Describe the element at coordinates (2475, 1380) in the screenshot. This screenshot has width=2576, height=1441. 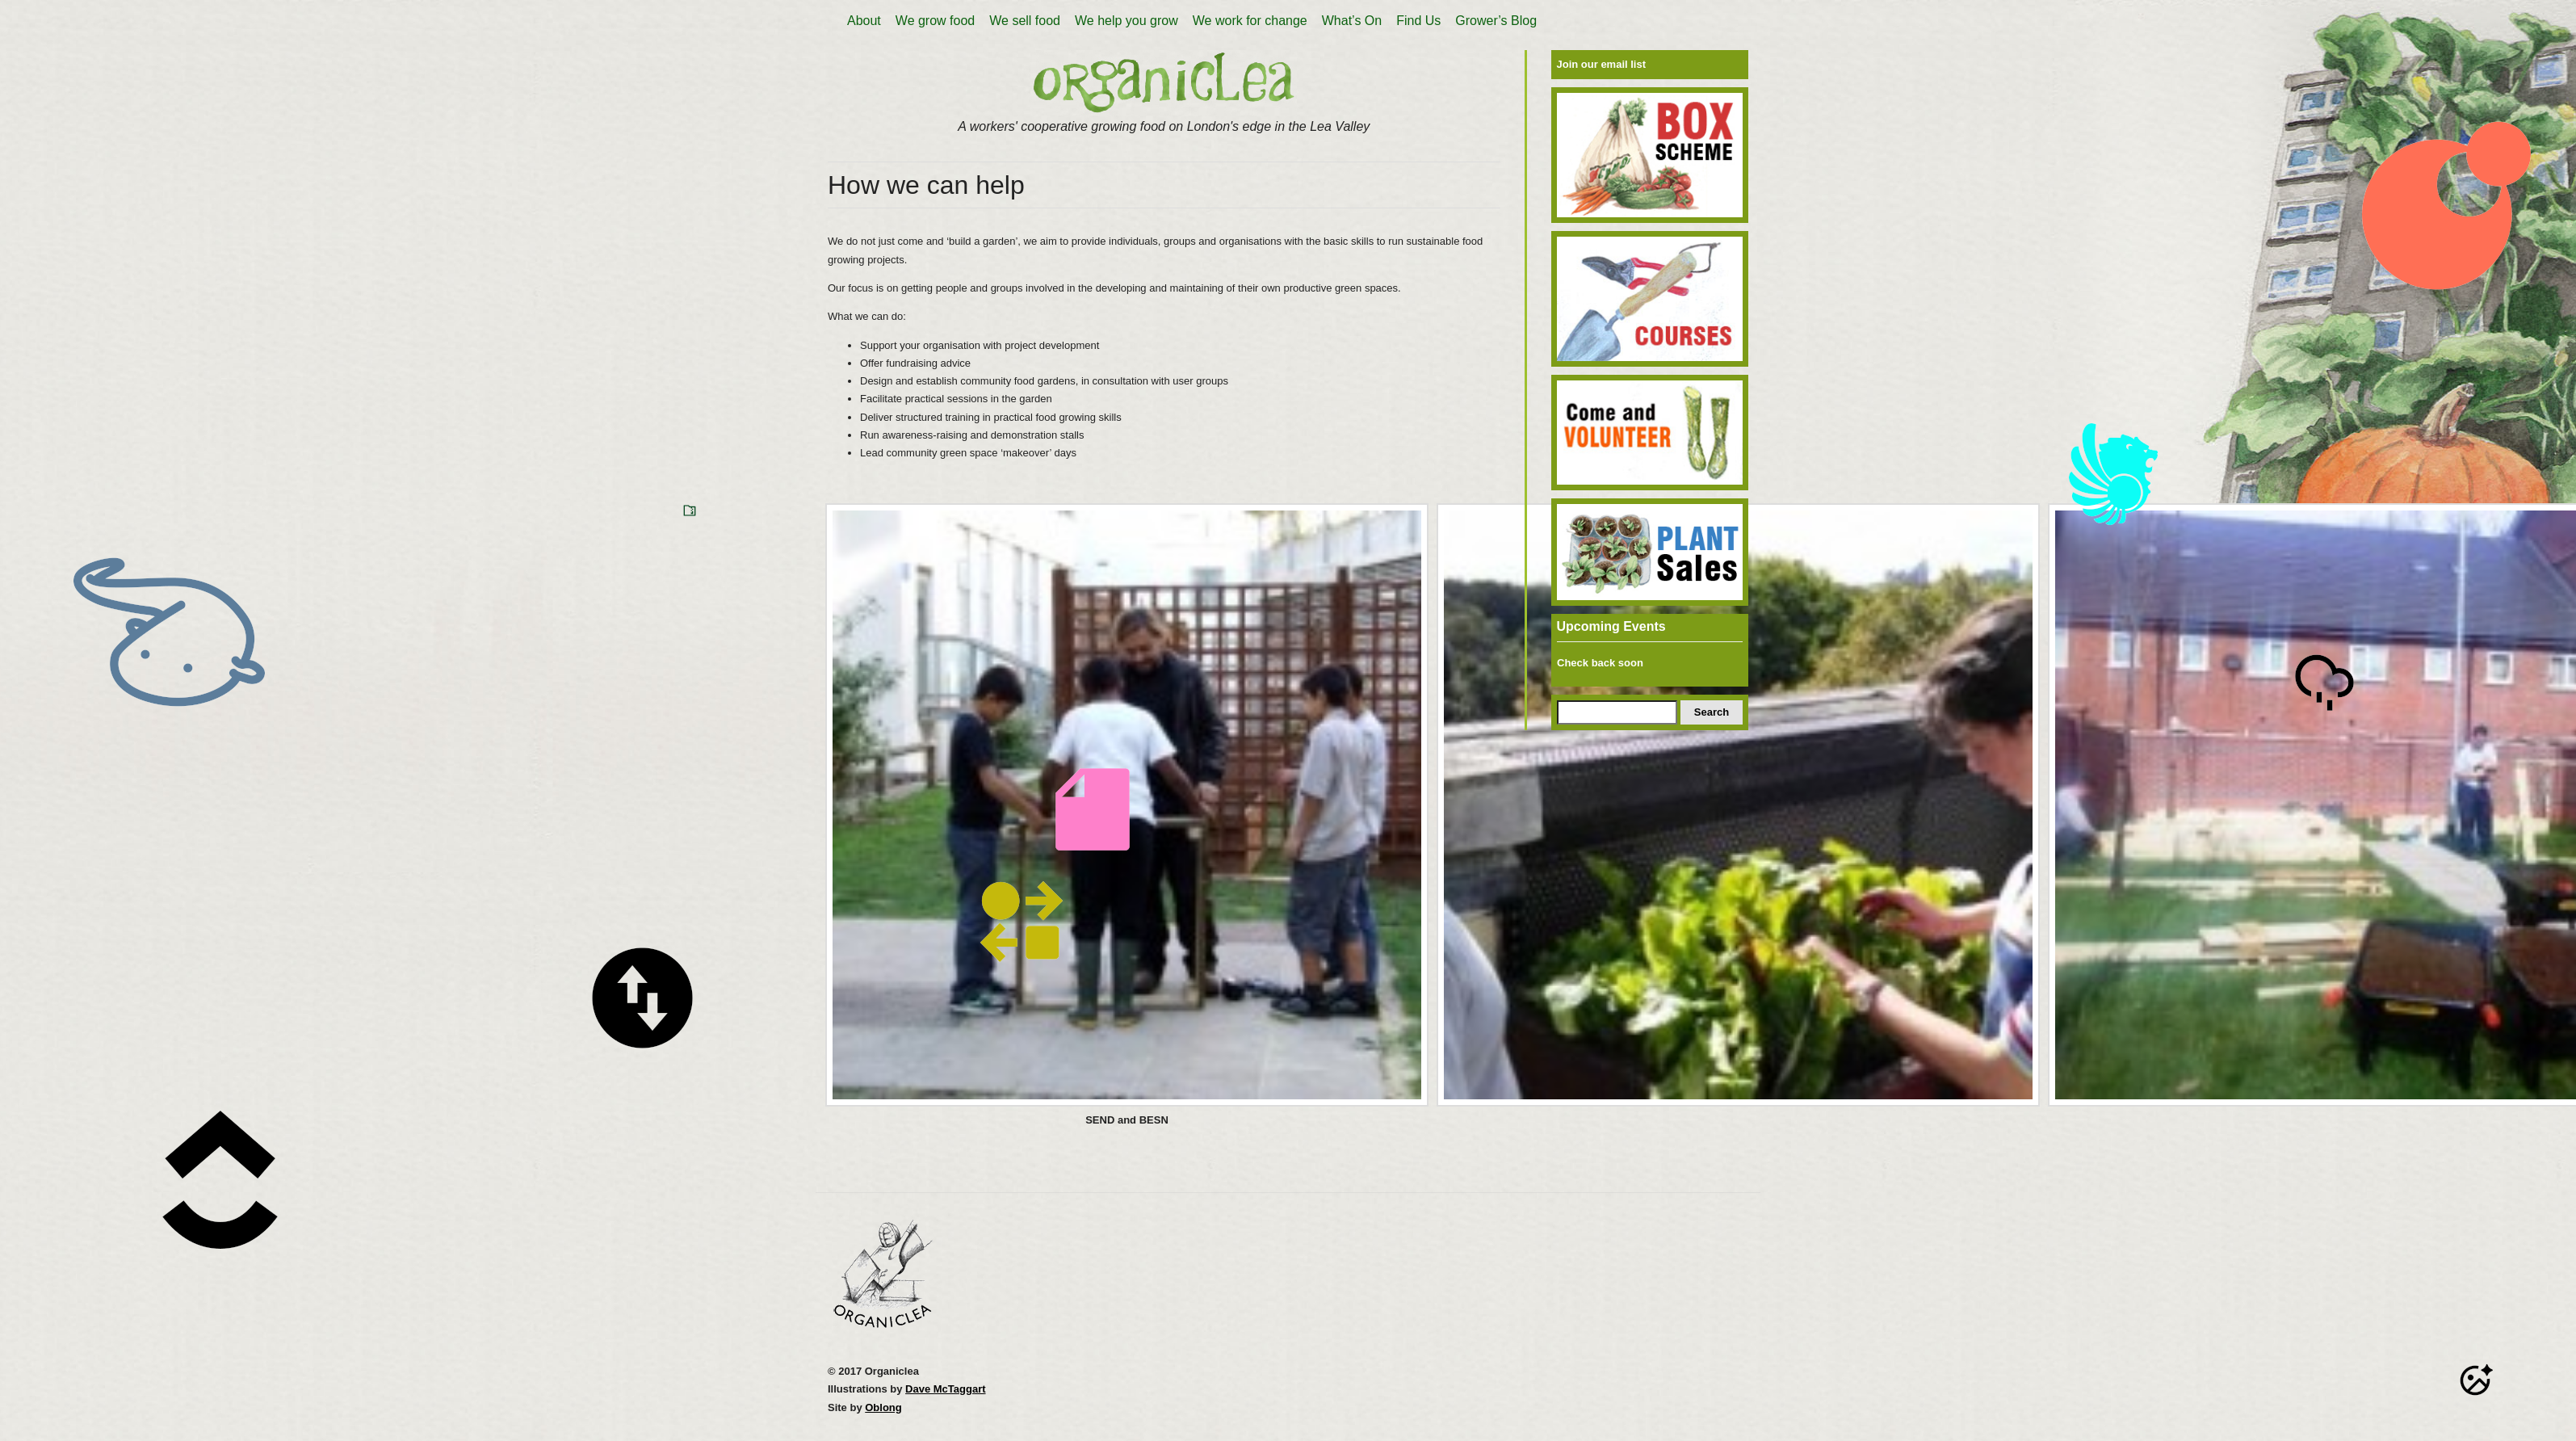
I see `generate AI-enhanced image` at that location.